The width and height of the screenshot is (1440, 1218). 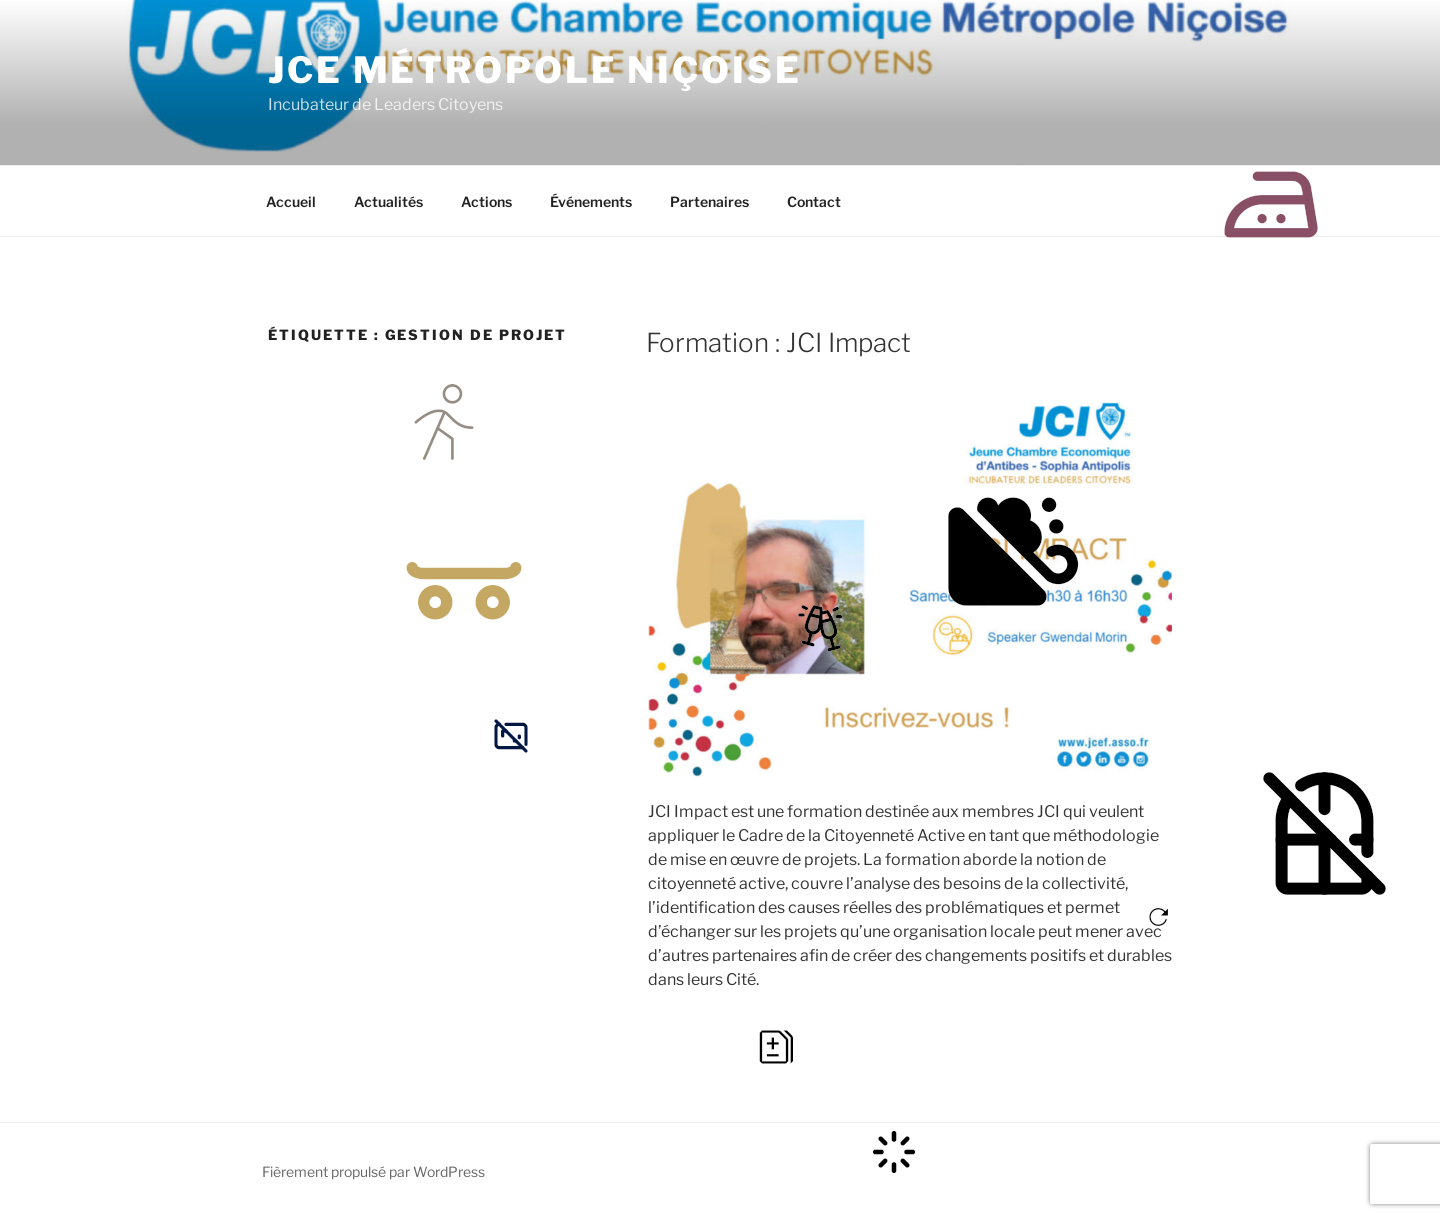 What do you see at coordinates (1271, 204) in the screenshot?
I see `iron clothing or fabric items` at bounding box center [1271, 204].